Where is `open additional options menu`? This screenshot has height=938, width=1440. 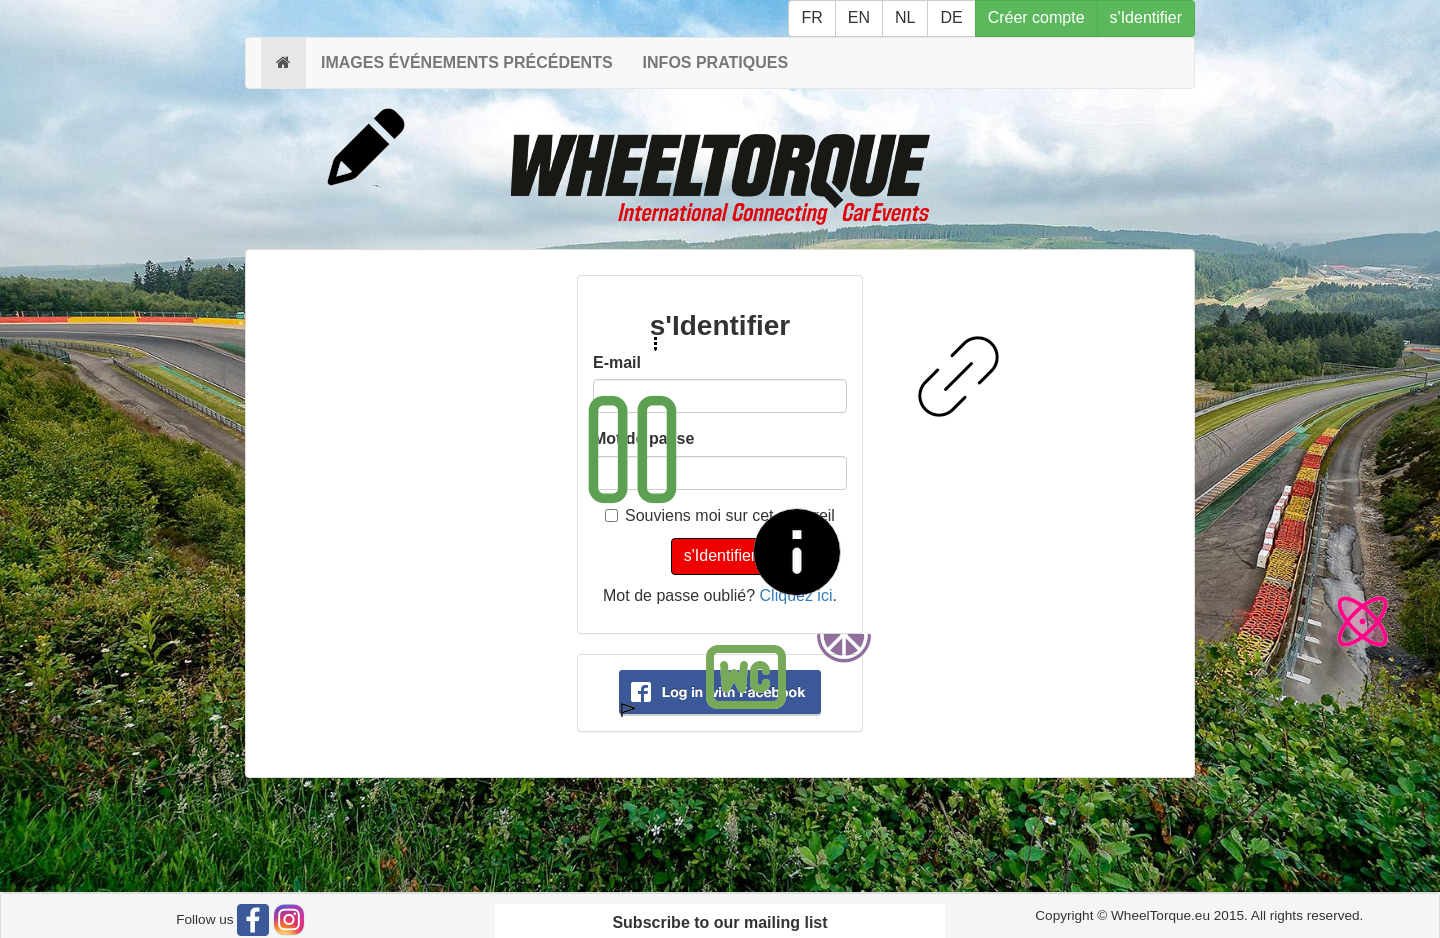
open additional options menu is located at coordinates (655, 343).